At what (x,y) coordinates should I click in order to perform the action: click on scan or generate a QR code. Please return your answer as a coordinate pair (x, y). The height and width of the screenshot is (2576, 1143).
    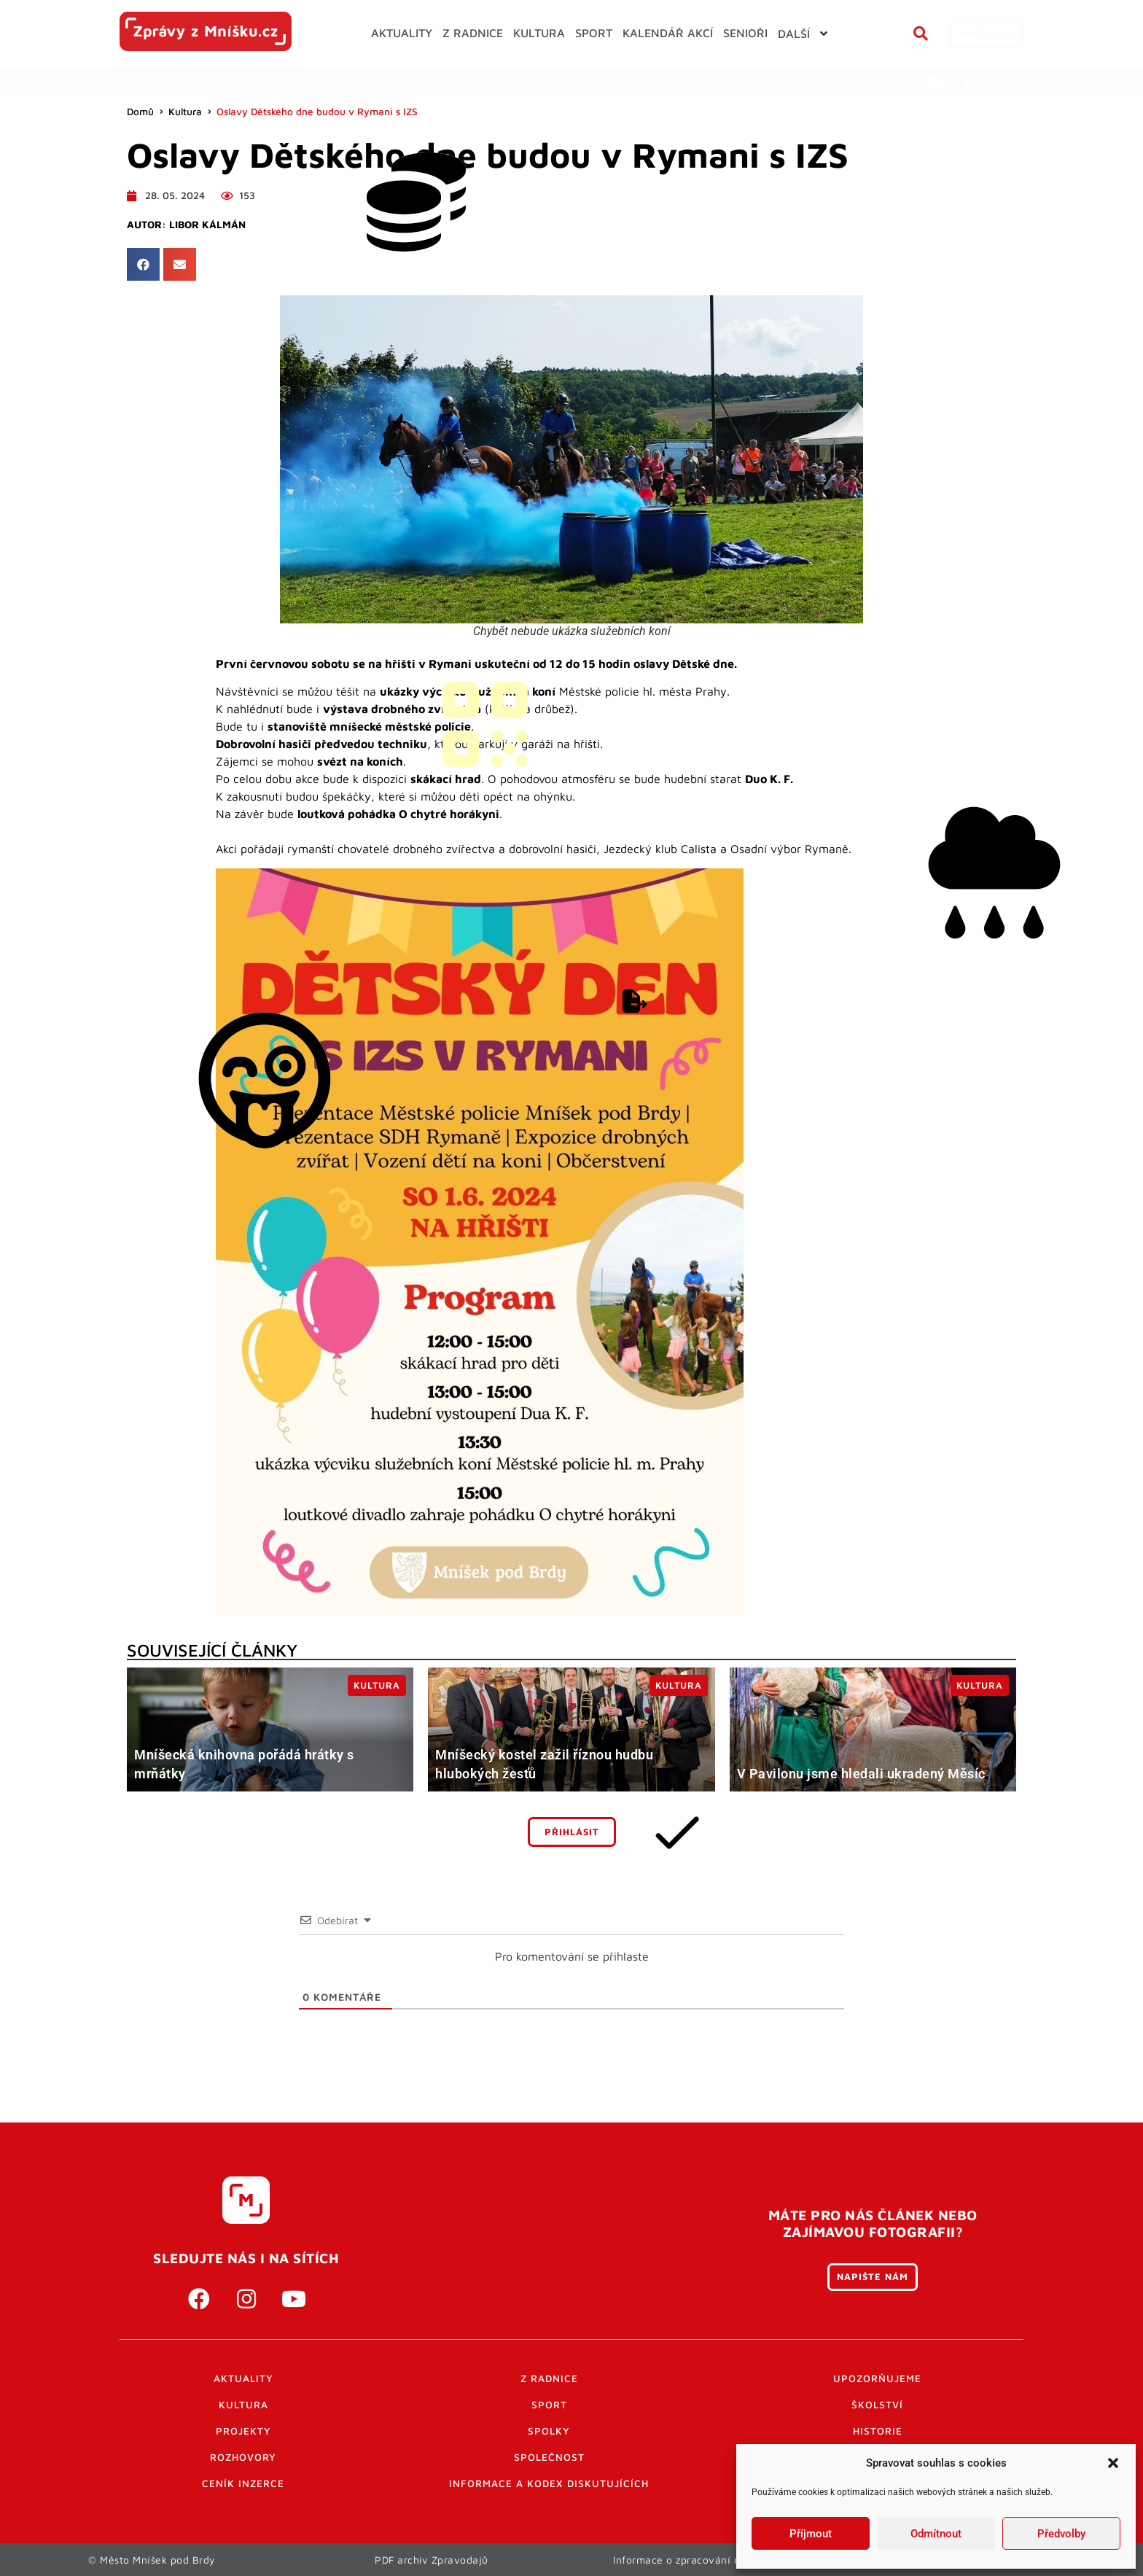
    Looking at the image, I should click on (485, 724).